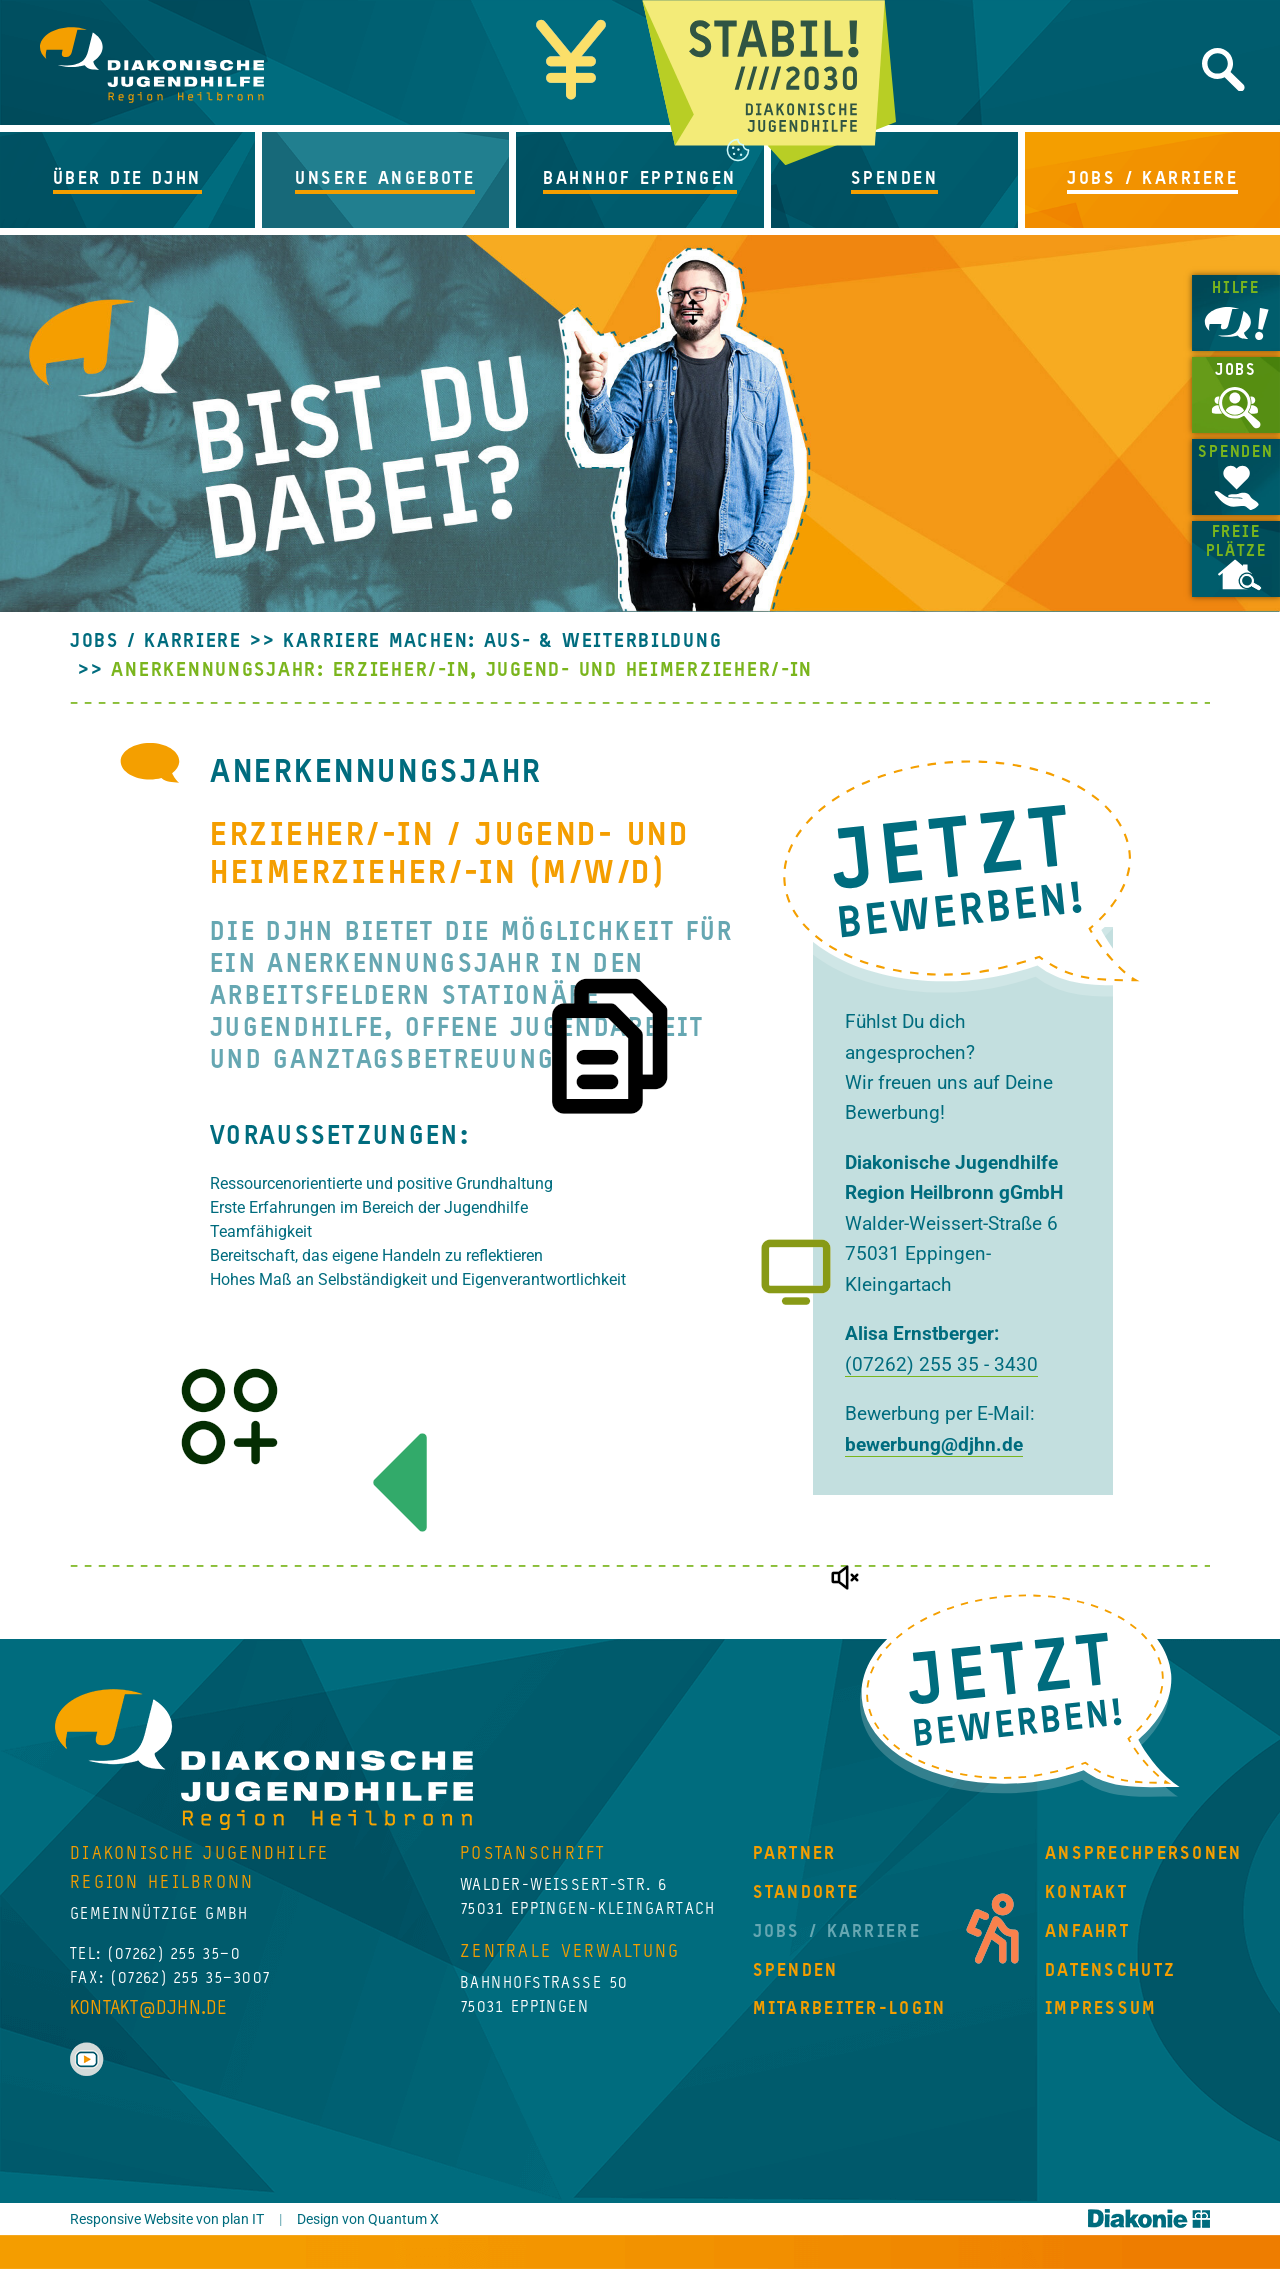  I want to click on mute audio, so click(844, 1577).